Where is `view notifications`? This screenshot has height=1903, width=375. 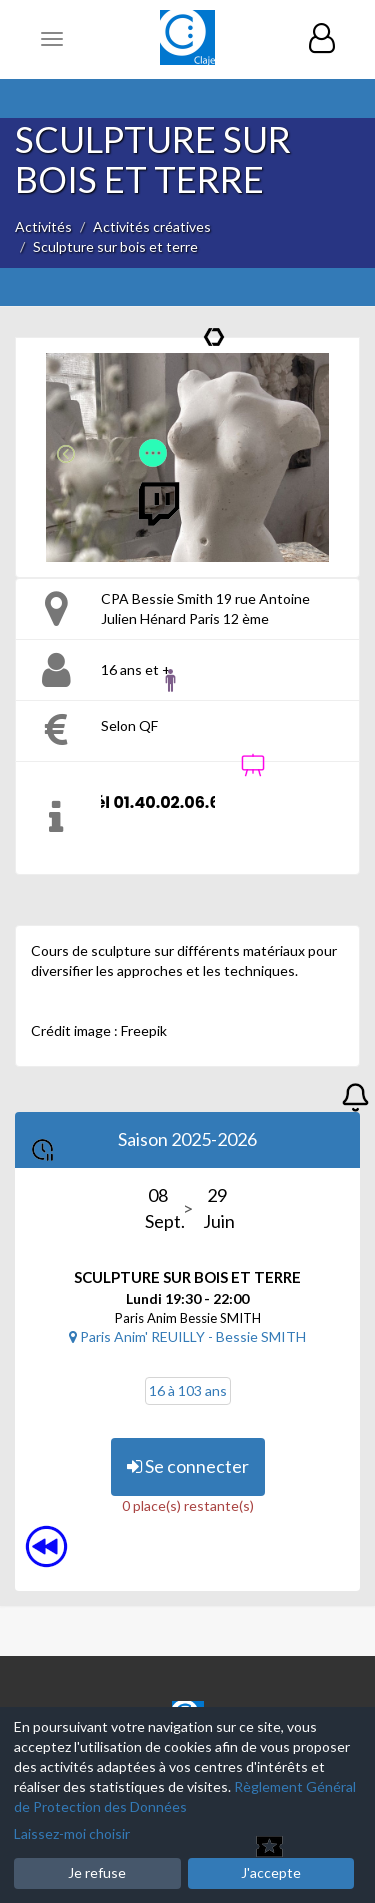 view notifications is located at coordinates (355, 1097).